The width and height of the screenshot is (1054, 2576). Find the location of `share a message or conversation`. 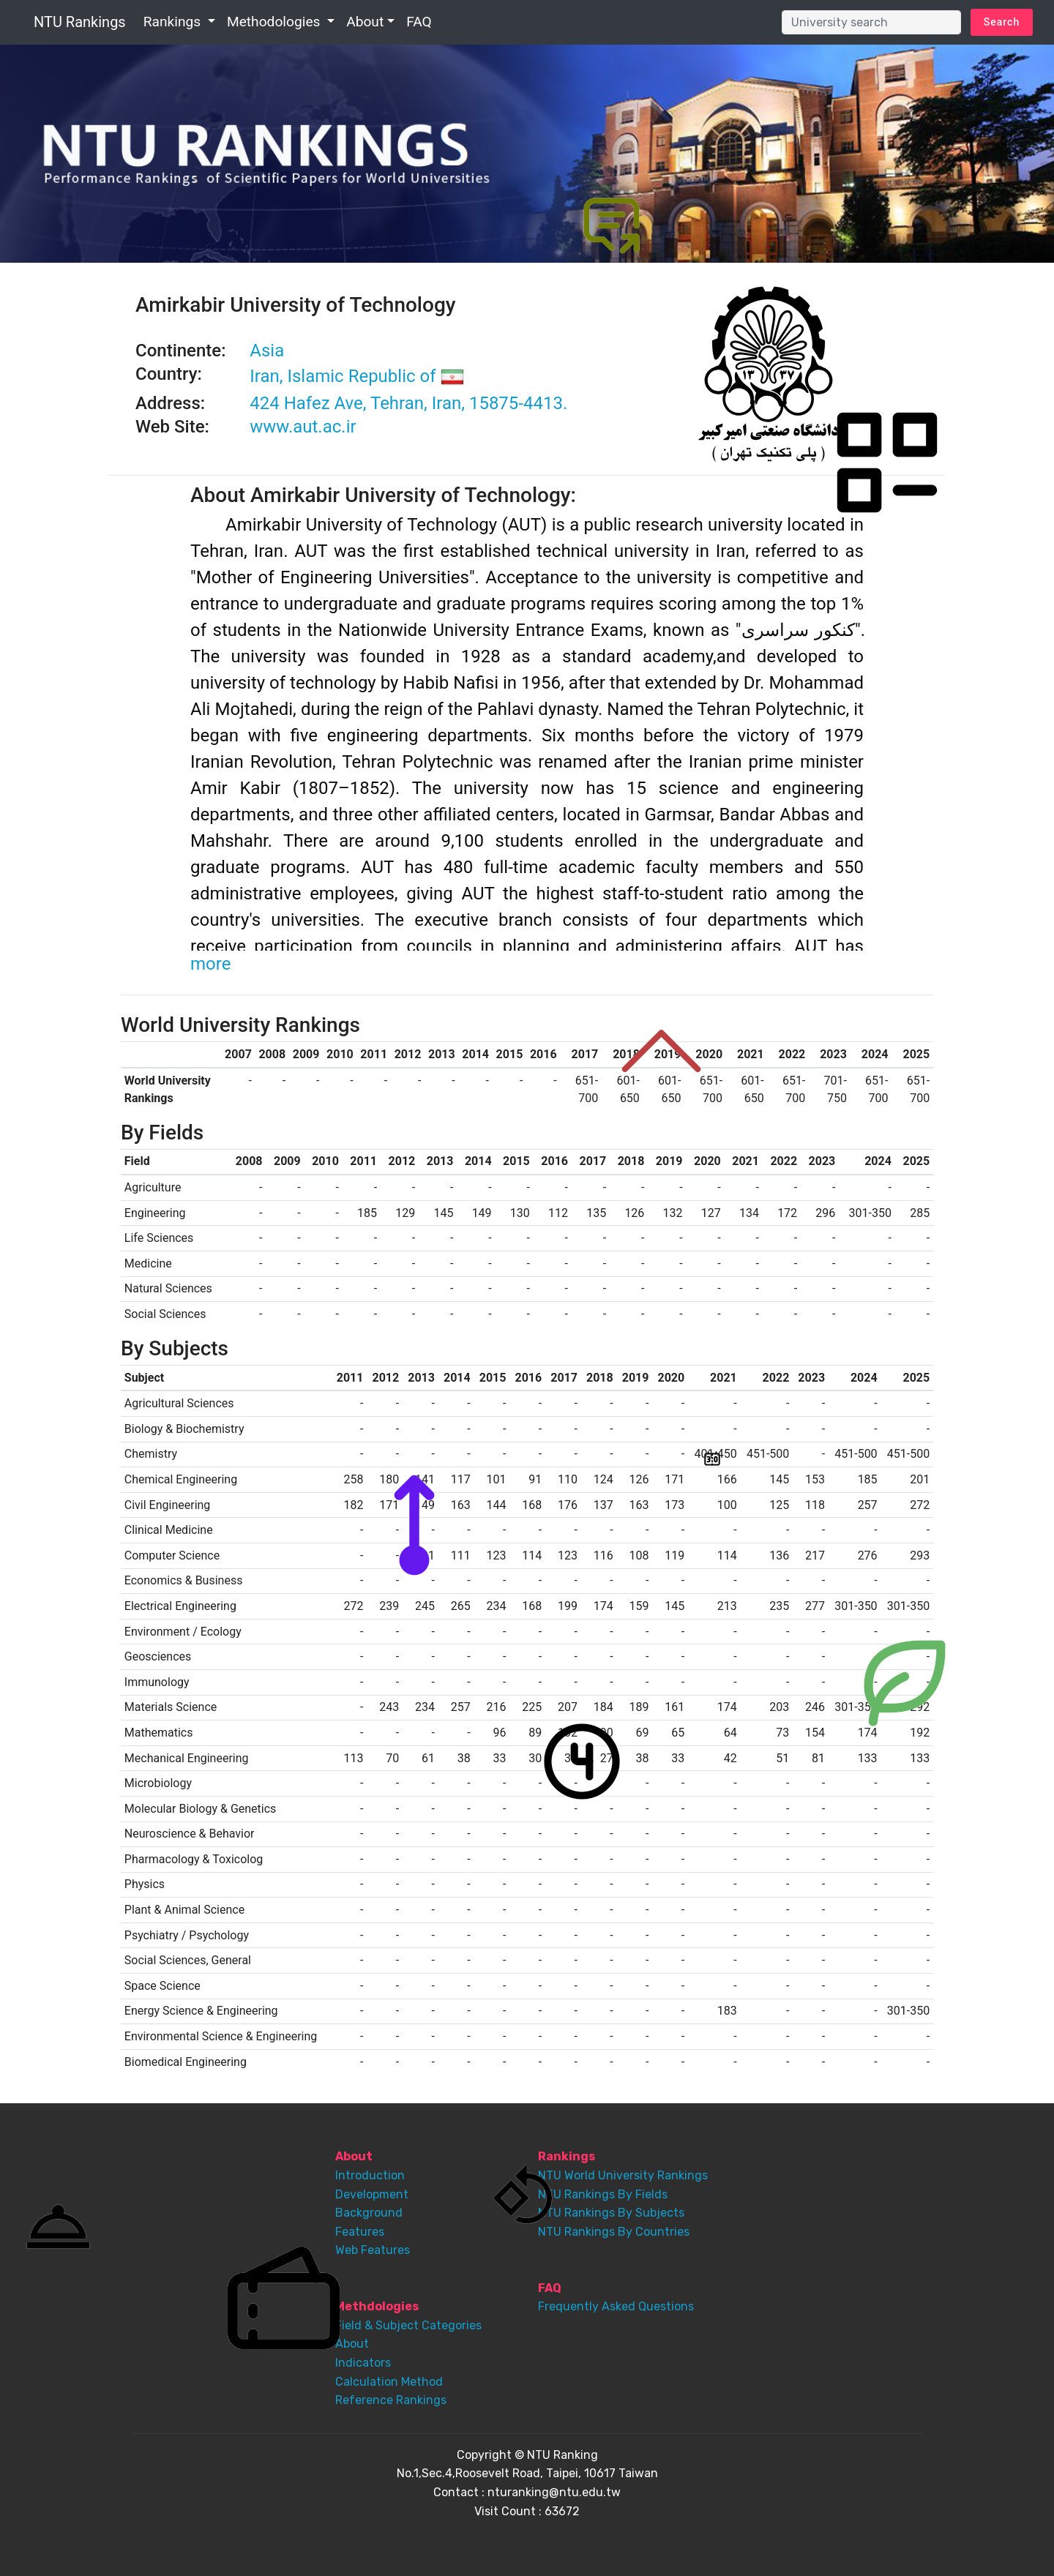

share a message or conversation is located at coordinates (611, 222).